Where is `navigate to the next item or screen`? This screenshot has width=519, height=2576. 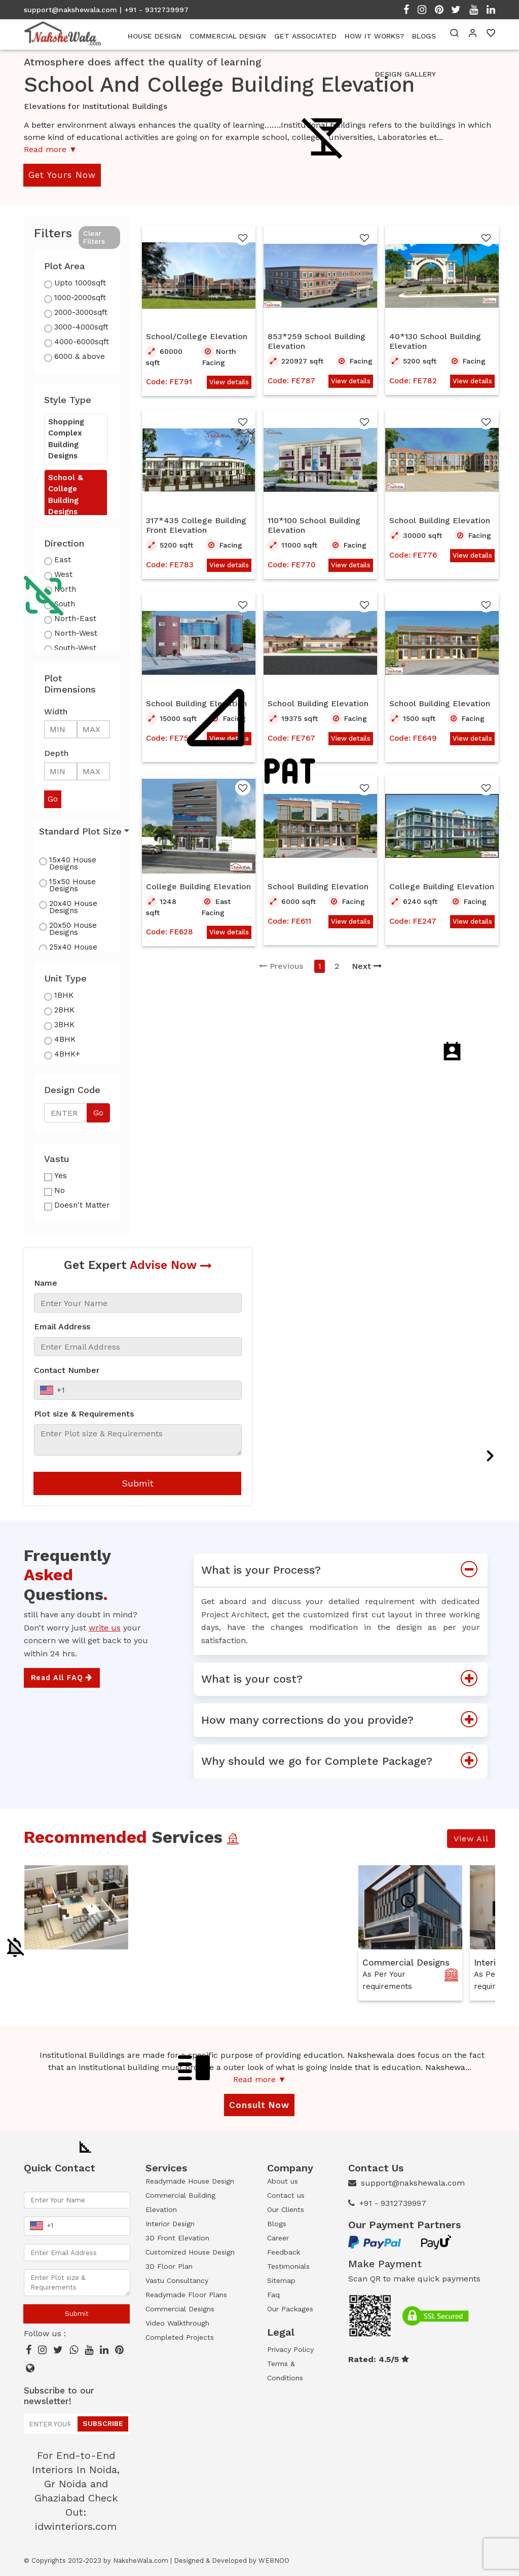
navigate to the next item or screen is located at coordinates (490, 1456).